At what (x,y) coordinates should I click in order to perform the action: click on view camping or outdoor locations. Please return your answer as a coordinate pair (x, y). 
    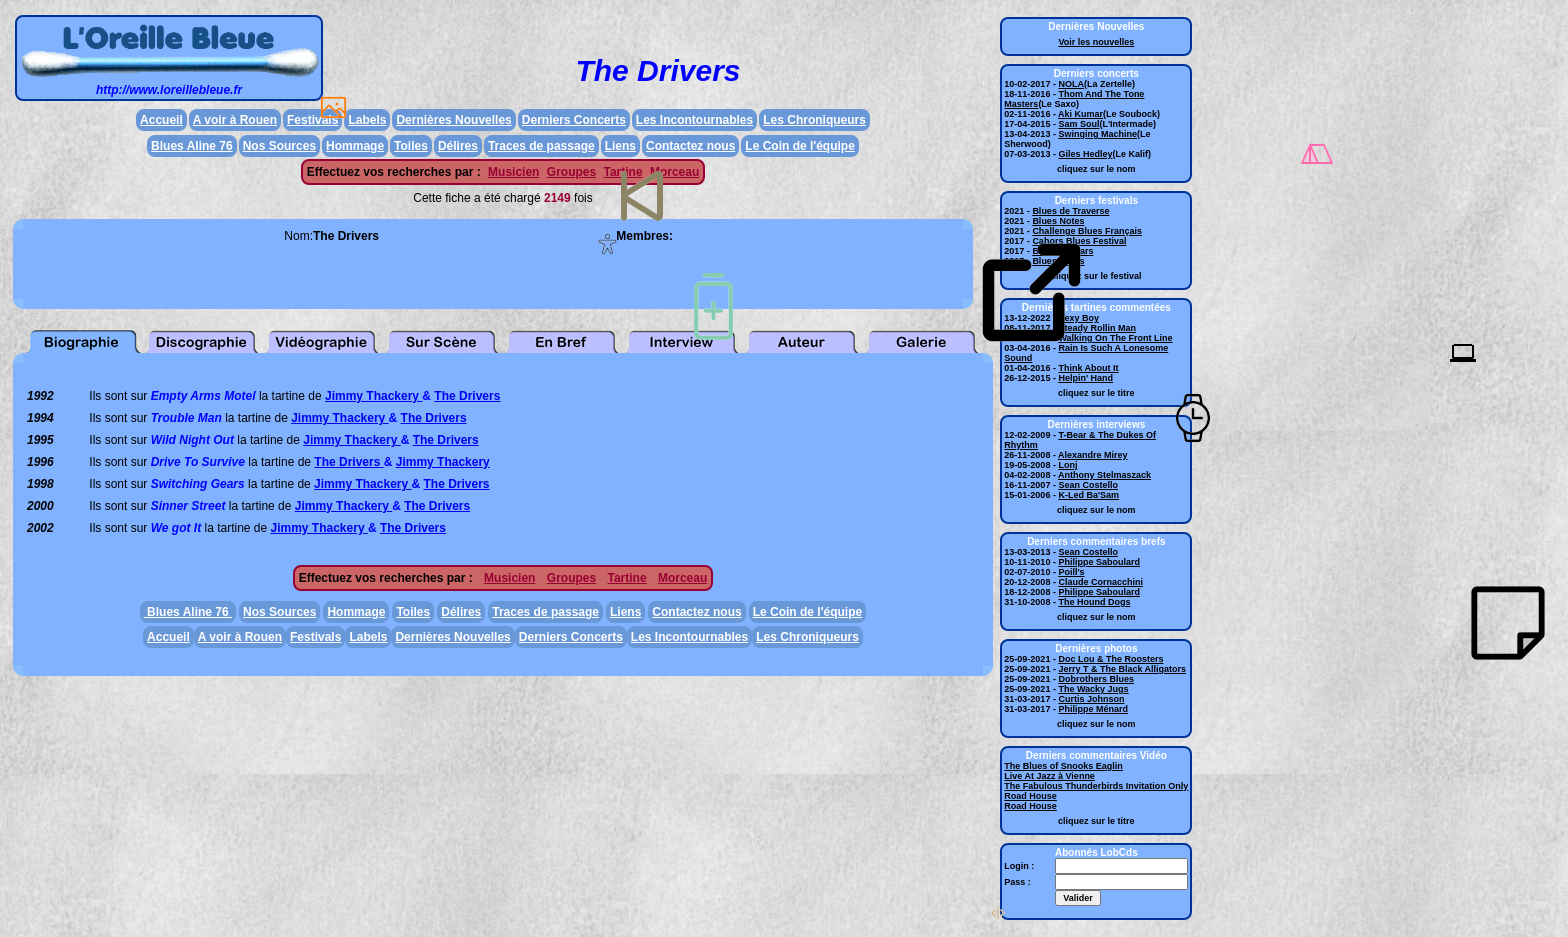
    Looking at the image, I should click on (1317, 155).